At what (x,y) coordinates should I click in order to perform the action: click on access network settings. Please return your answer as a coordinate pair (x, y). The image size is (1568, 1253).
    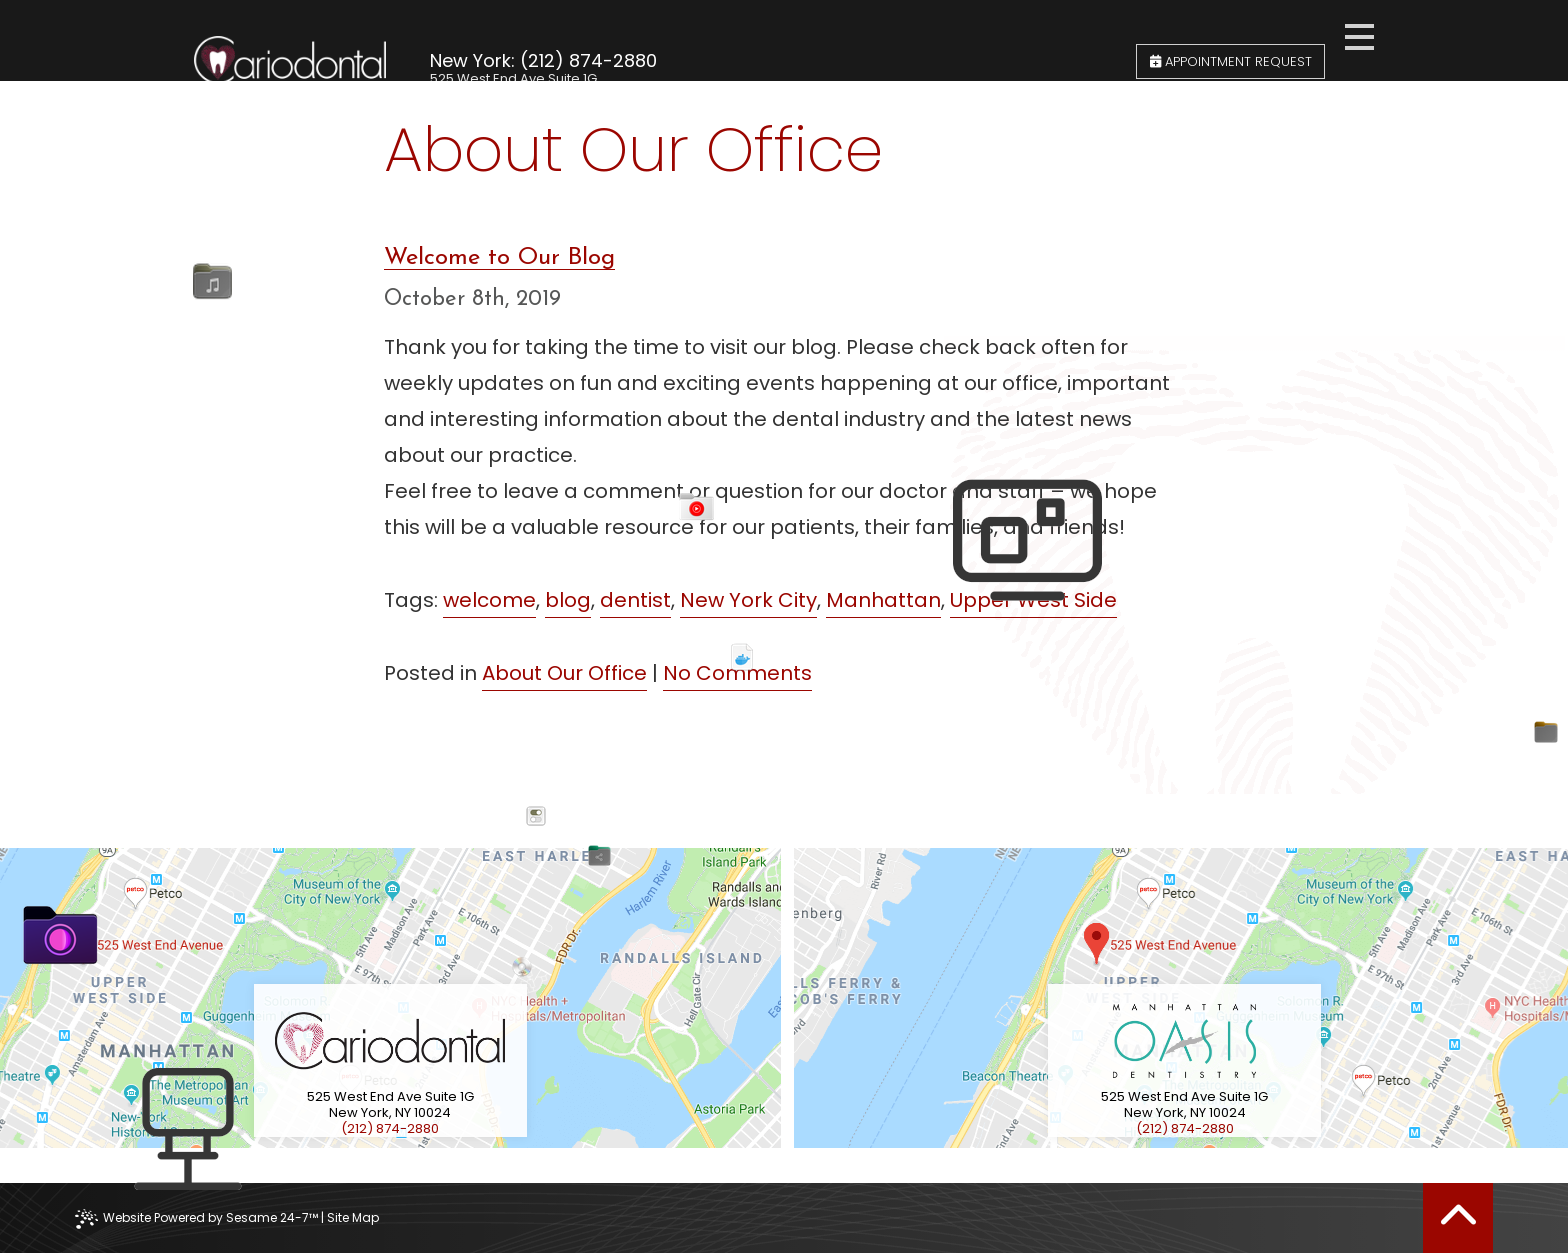
    Looking at the image, I should click on (188, 1129).